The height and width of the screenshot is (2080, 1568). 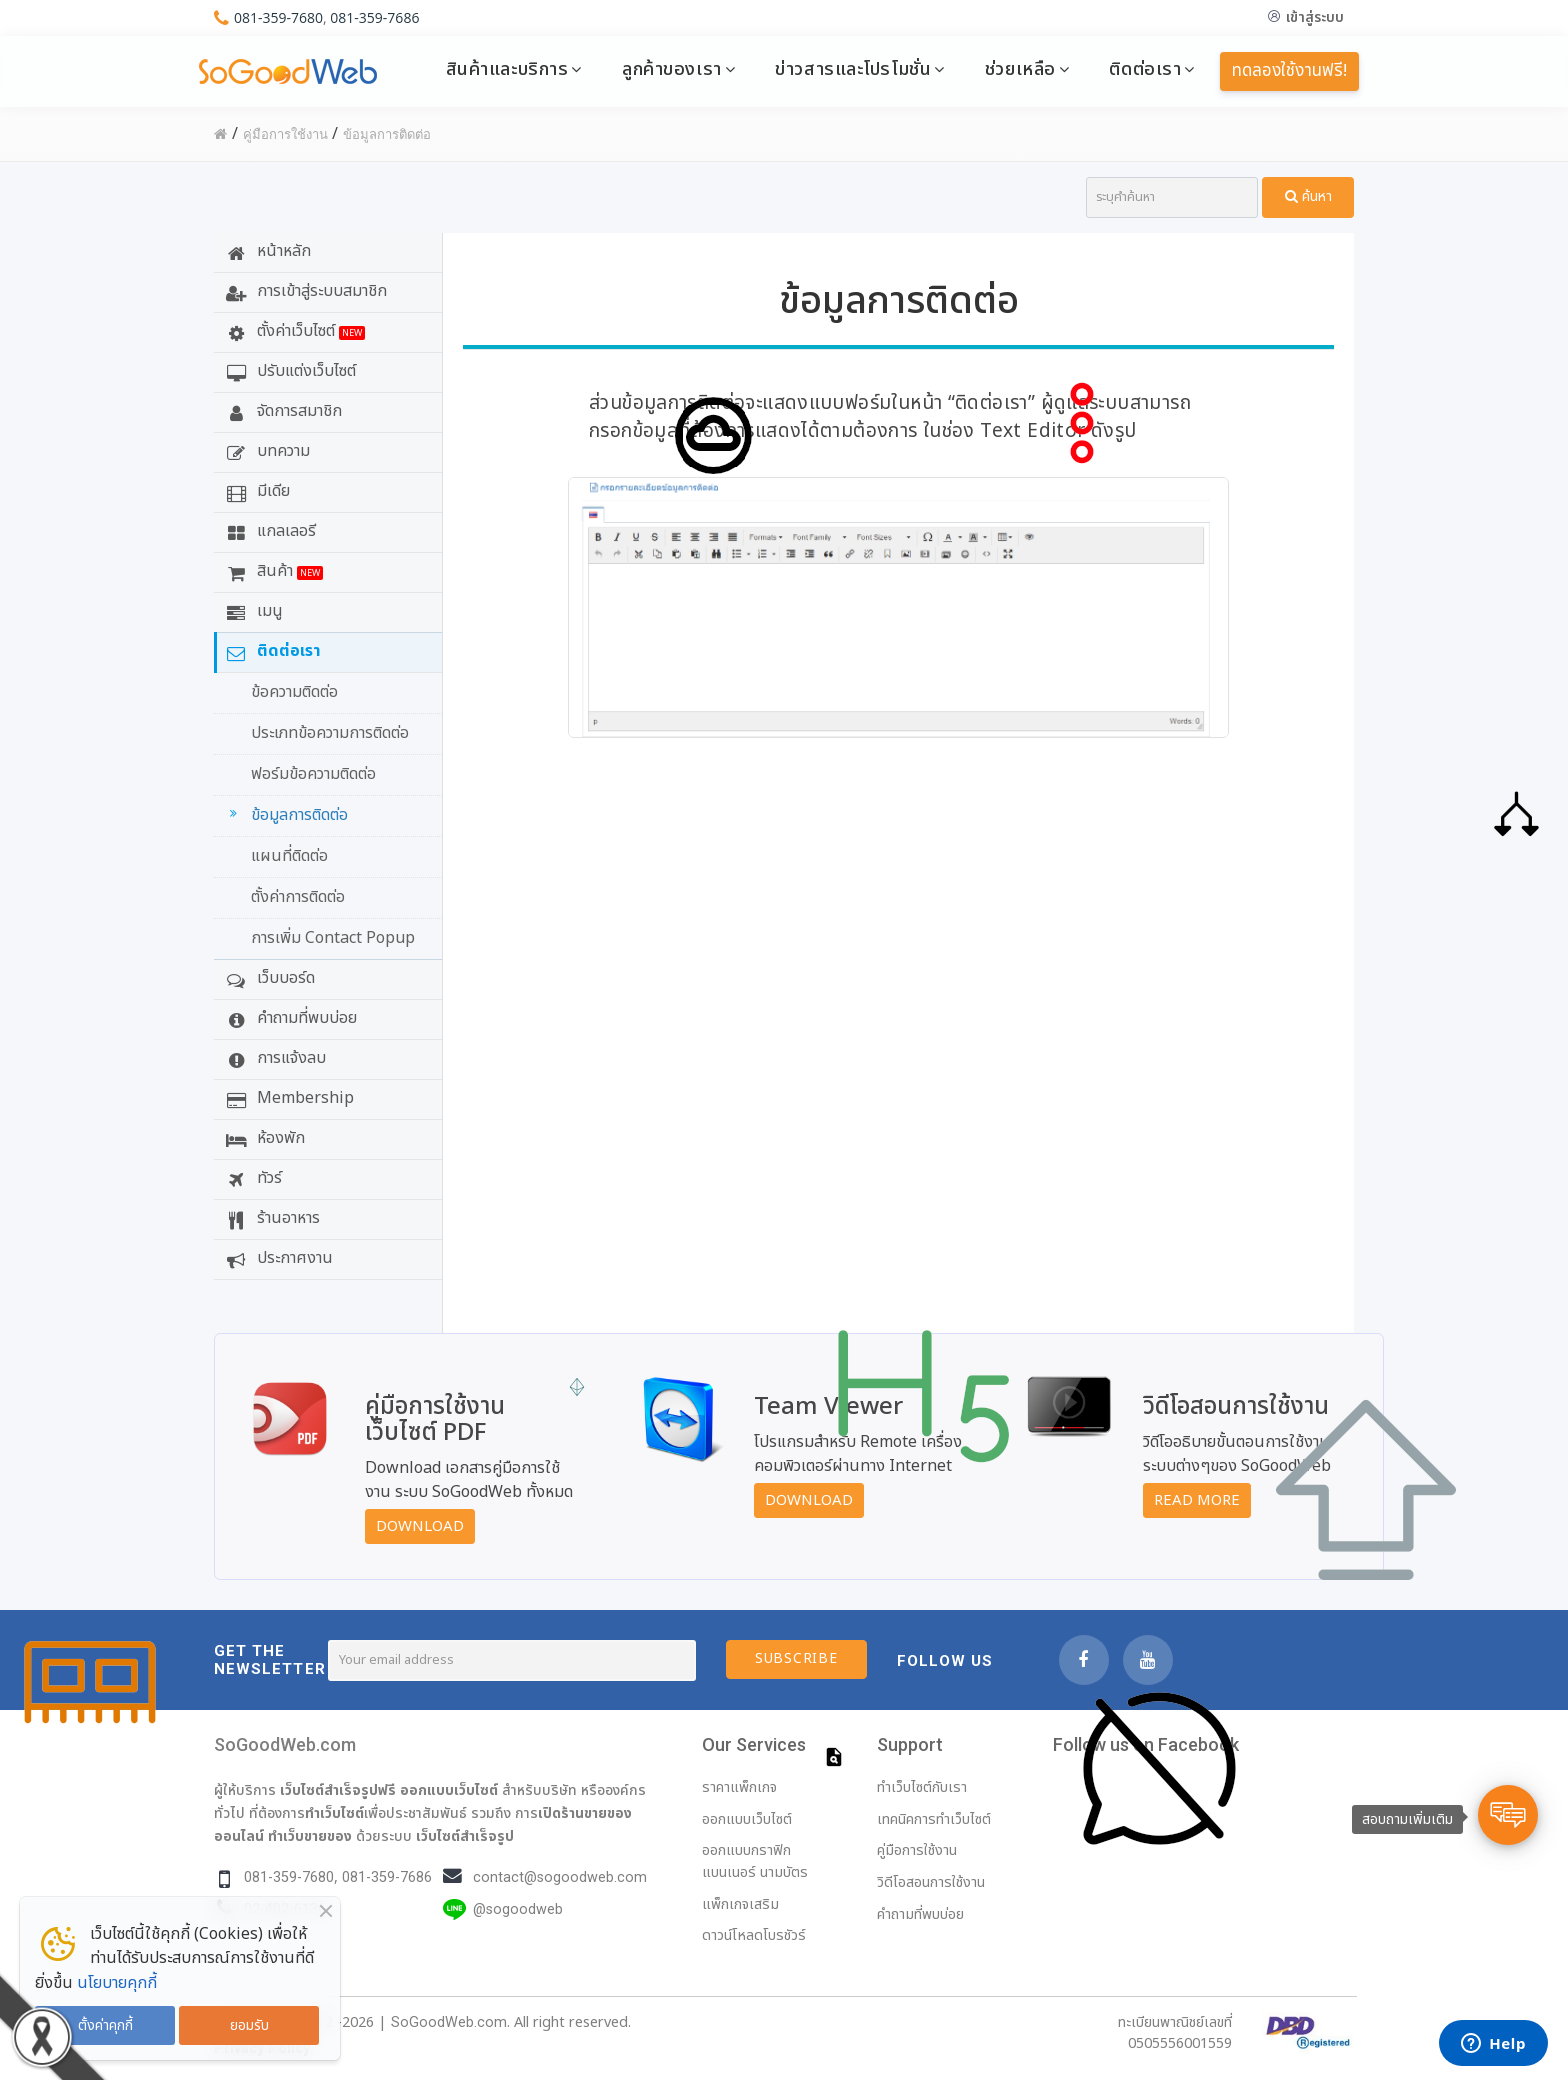 I want to click on open more options menu, so click(x=1082, y=423).